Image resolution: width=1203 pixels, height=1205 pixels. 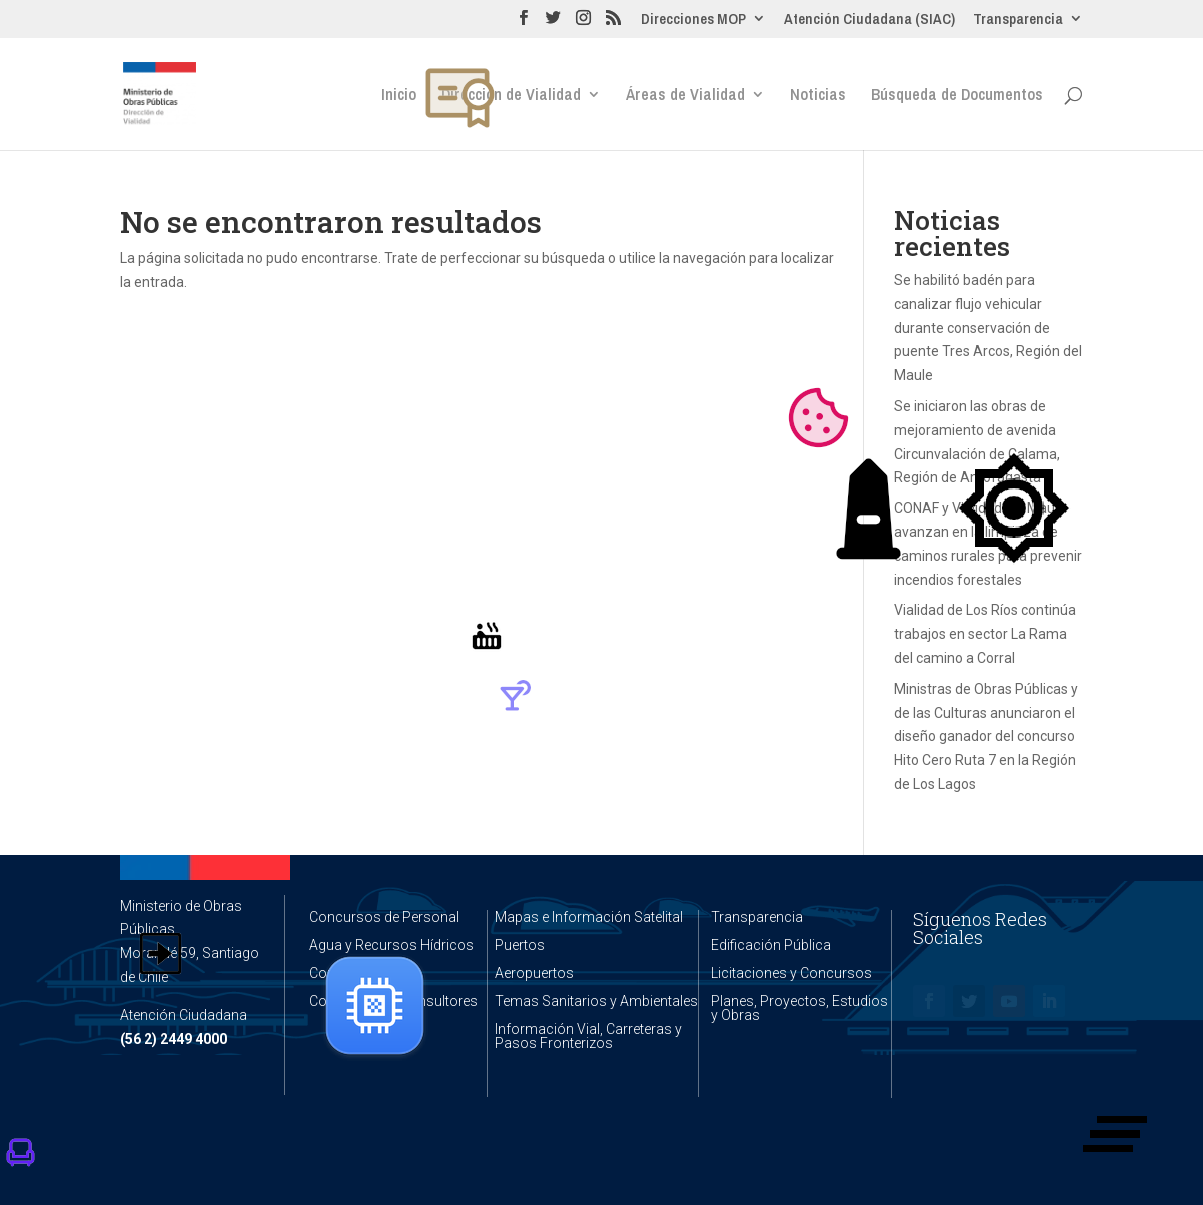 I want to click on browse electronics or hardware apps, so click(x=374, y=1005).